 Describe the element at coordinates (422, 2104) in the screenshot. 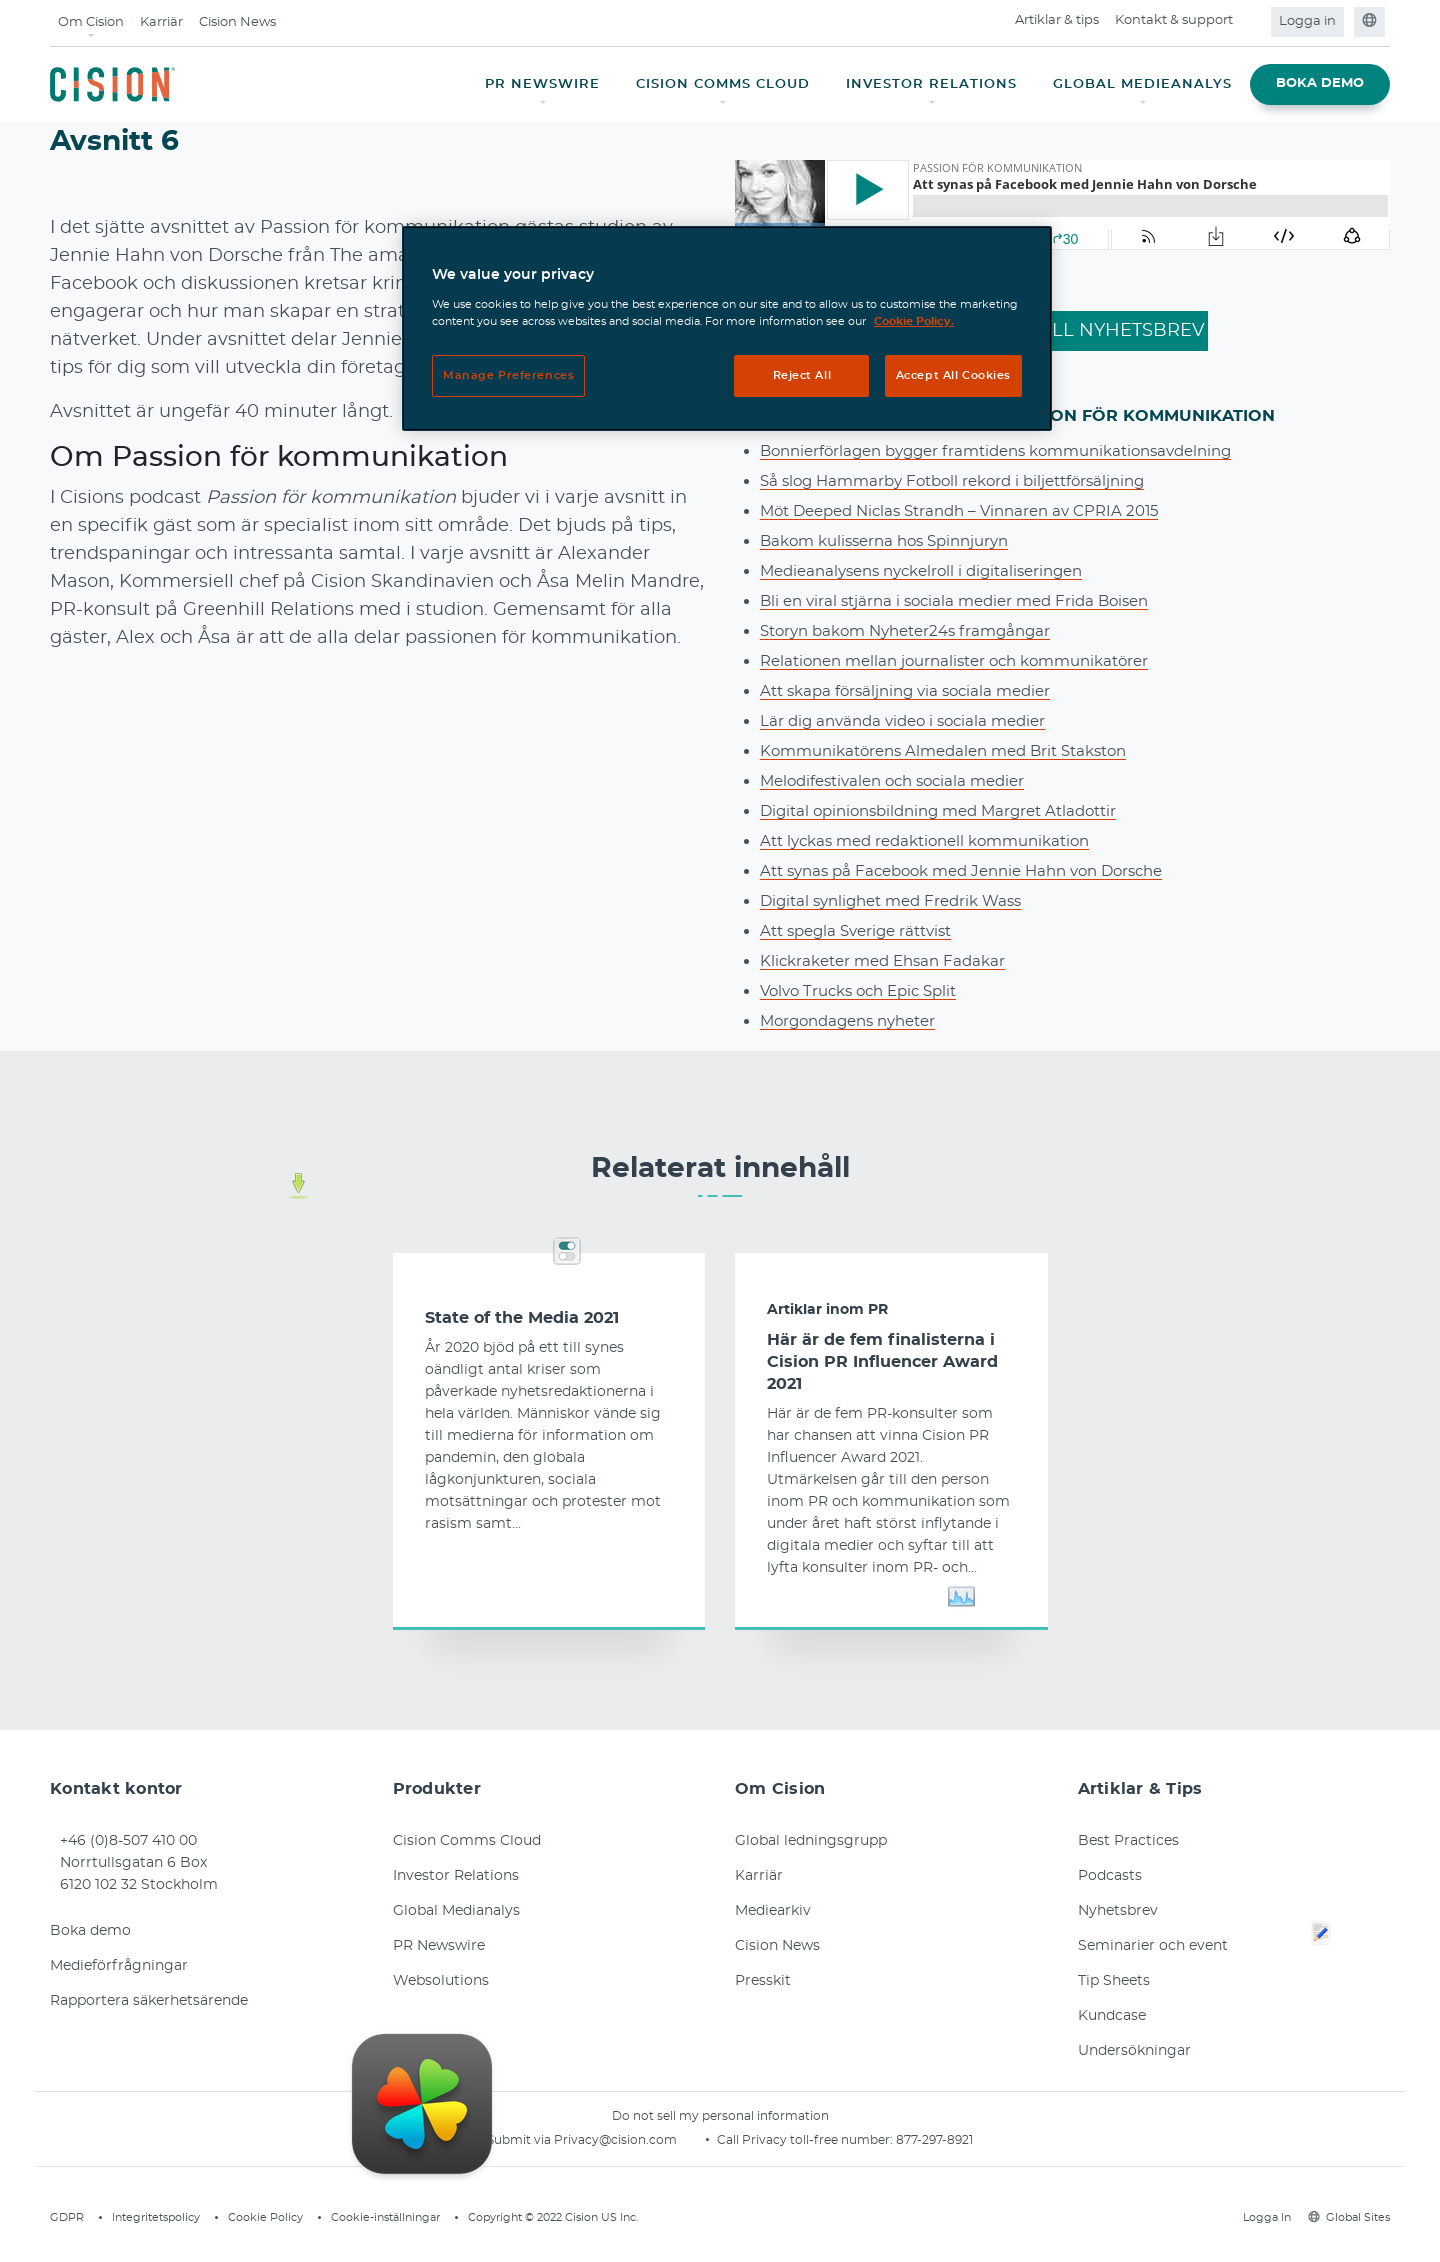

I see `launch playonlinux to run windows applications` at that location.